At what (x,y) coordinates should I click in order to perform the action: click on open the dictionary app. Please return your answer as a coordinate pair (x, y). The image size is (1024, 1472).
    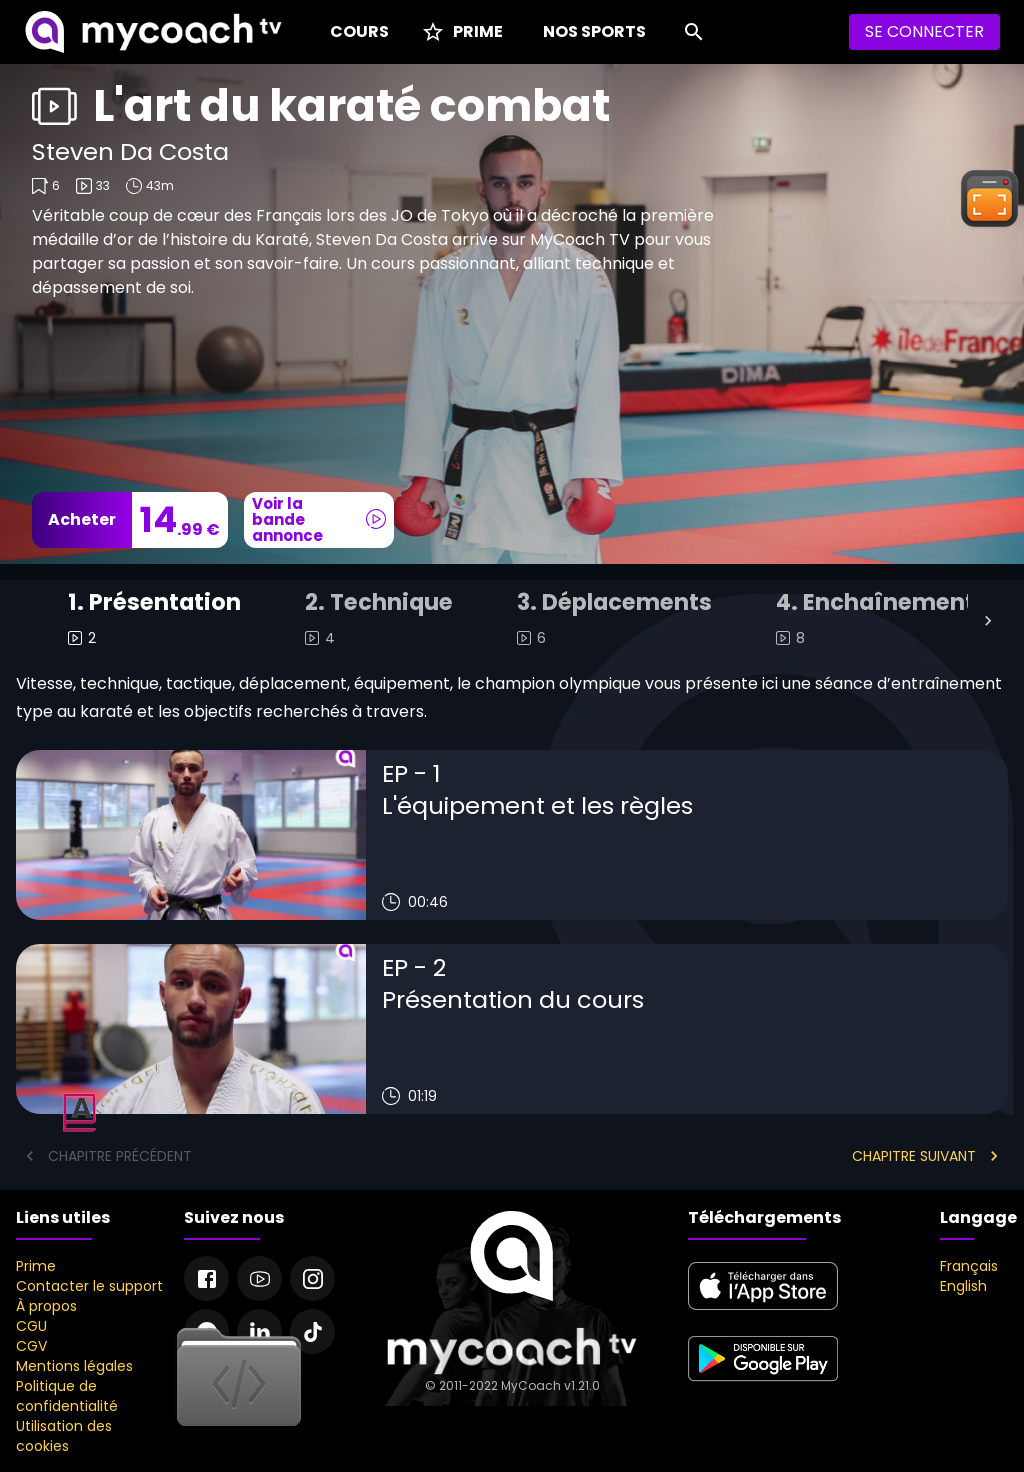
    Looking at the image, I should click on (79, 1112).